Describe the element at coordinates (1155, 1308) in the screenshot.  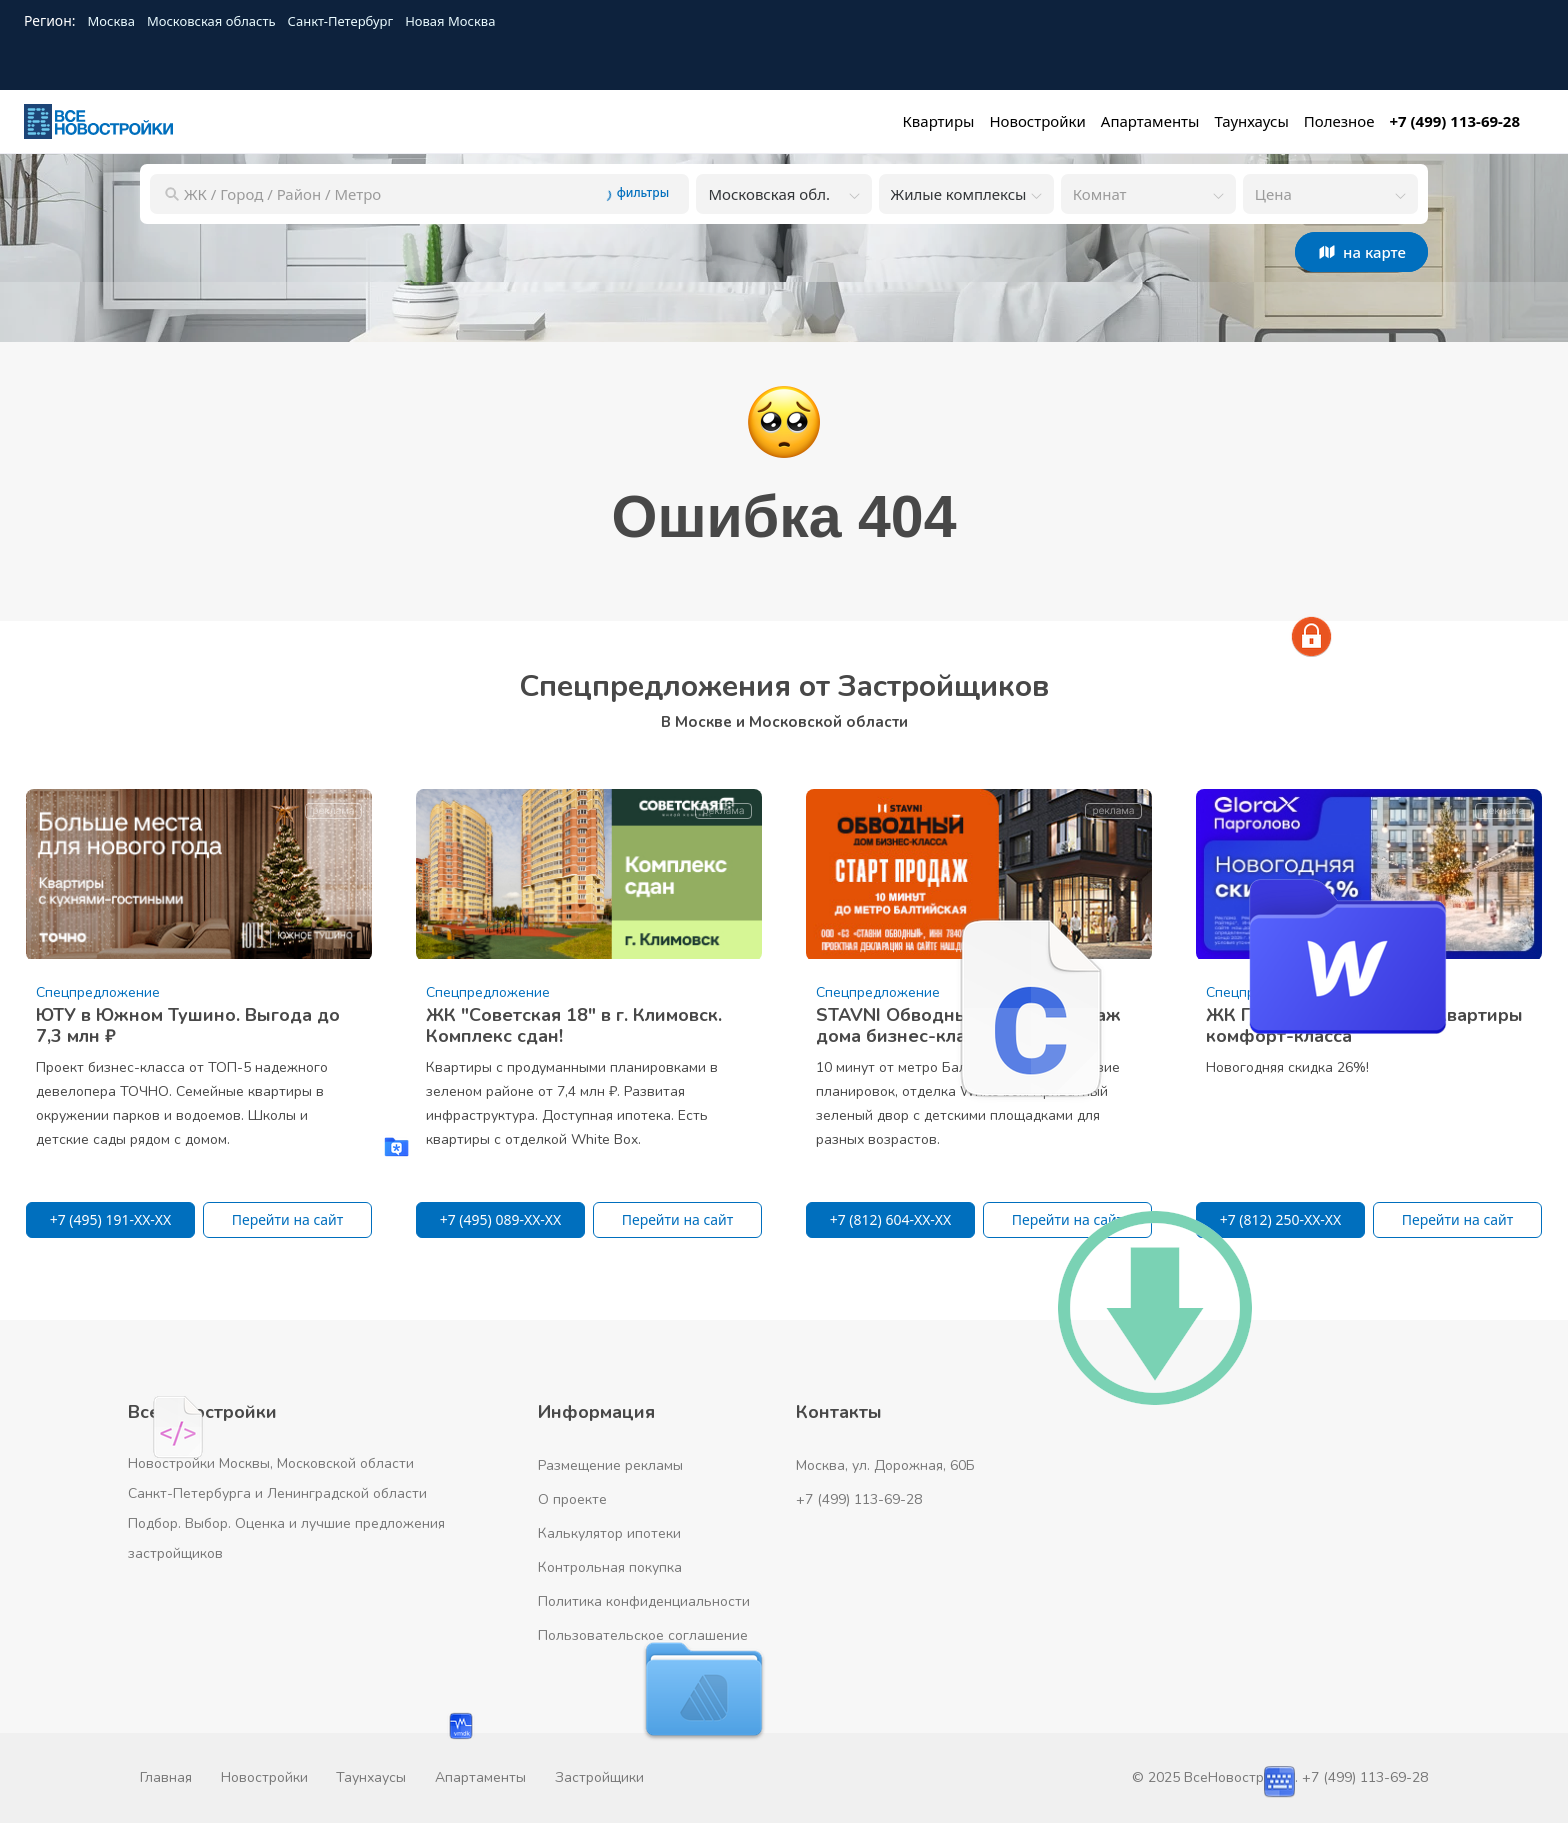
I see `download a file or resource` at that location.